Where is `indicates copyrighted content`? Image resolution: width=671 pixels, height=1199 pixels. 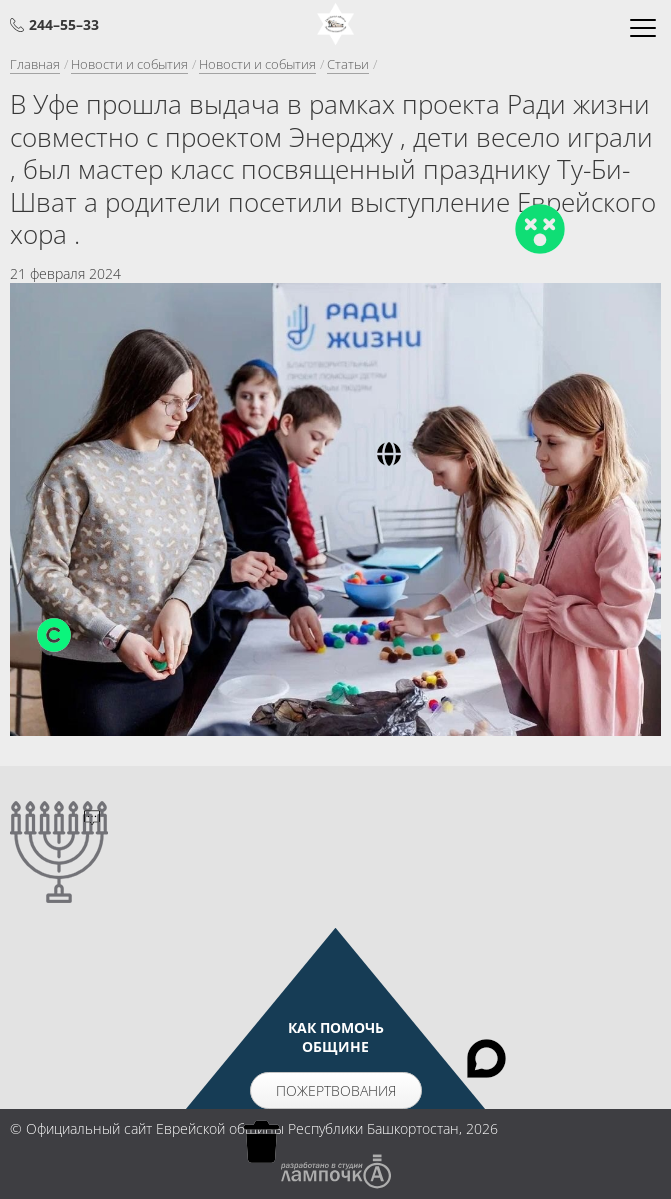 indicates copyrighted content is located at coordinates (54, 635).